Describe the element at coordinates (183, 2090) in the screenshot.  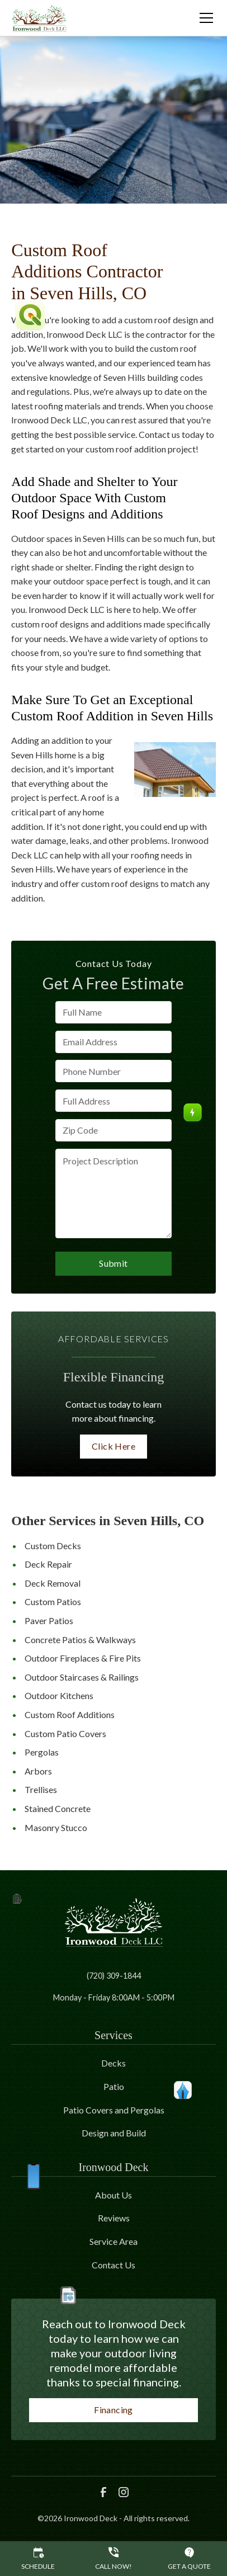
I see `open scrivano writing app` at that location.